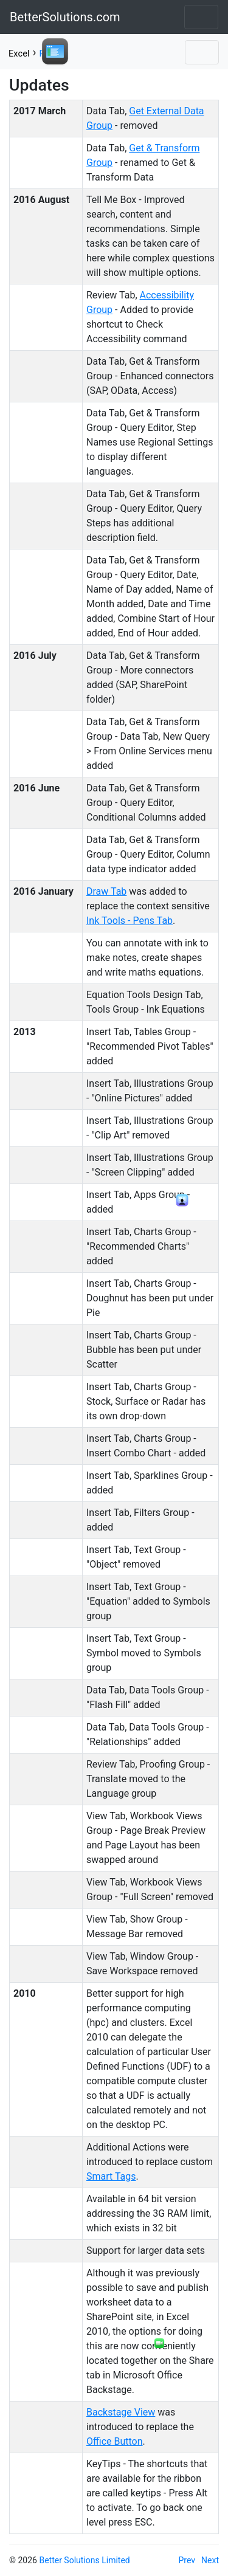 The height and width of the screenshot is (2576, 228). Describe the element at coordinates (55, 51) in the screenshot. I see `open system startup preferences` at that location.